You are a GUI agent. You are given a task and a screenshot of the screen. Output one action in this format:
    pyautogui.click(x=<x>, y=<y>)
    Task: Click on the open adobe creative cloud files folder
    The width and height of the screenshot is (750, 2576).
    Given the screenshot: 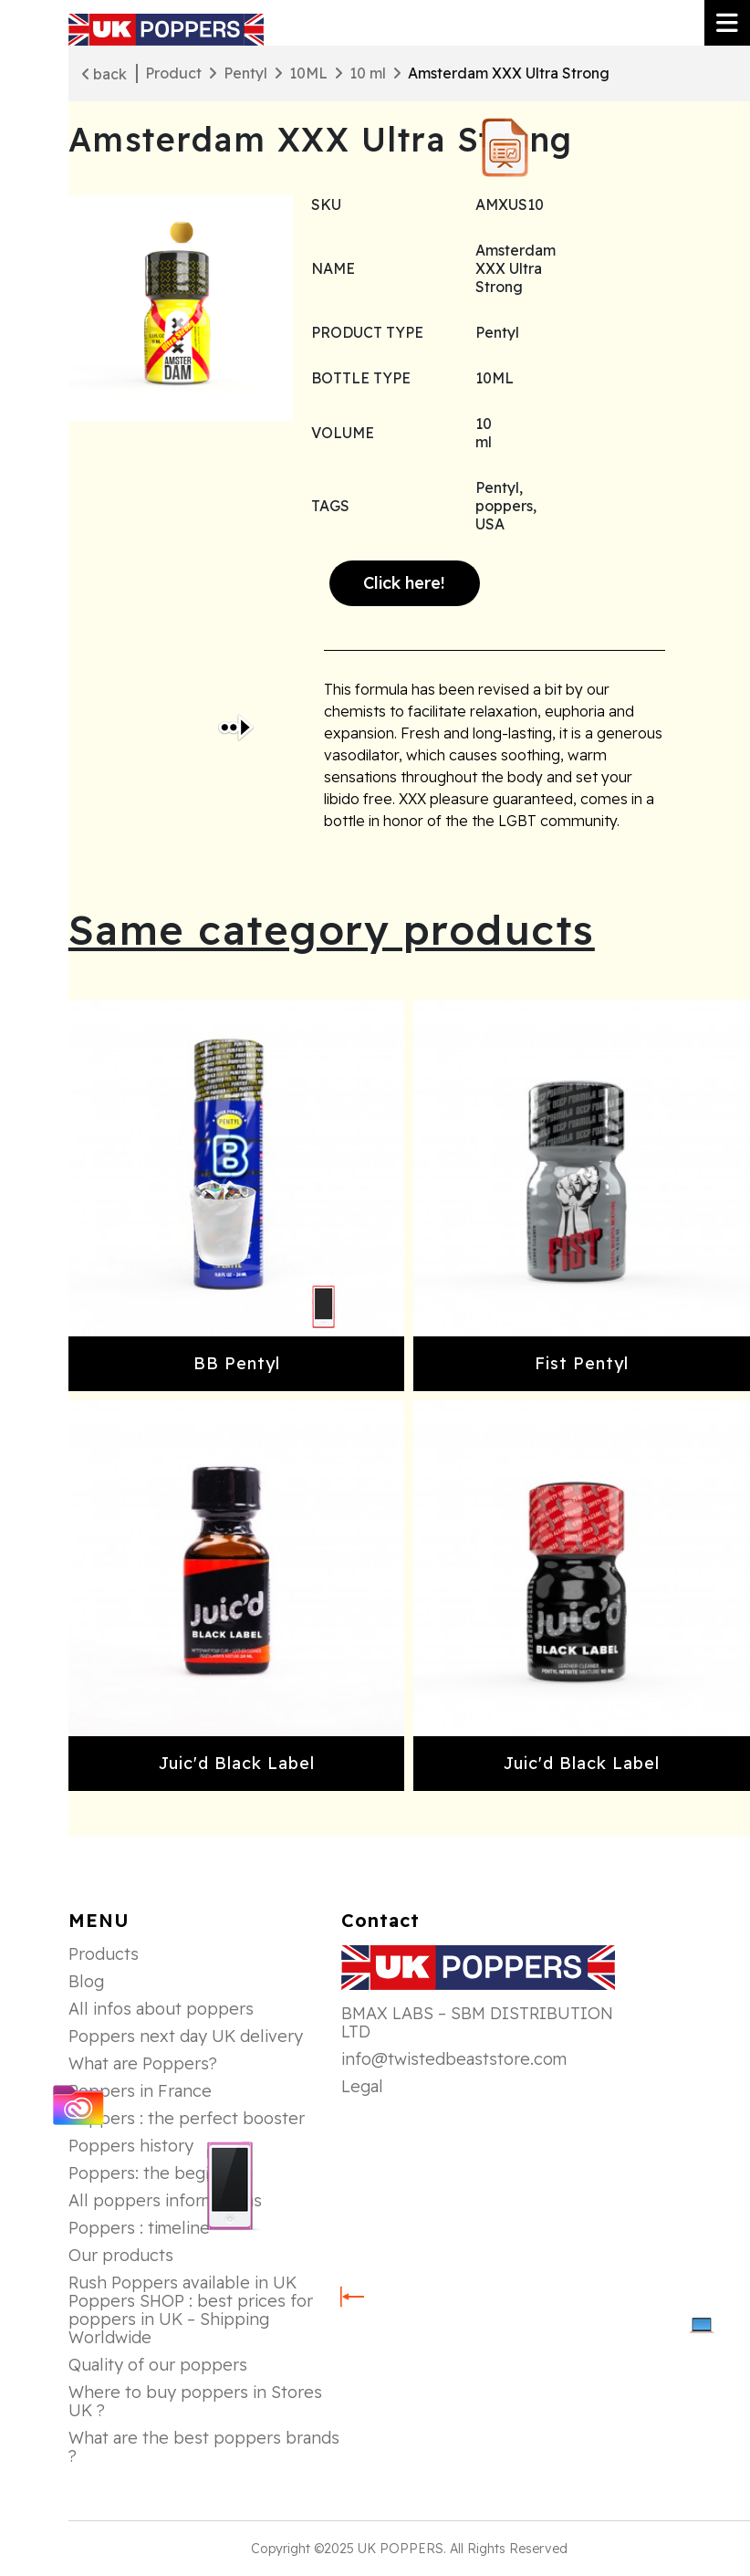 What is the action you would take?
    pyautogui.click(x=78, y=2106)
    